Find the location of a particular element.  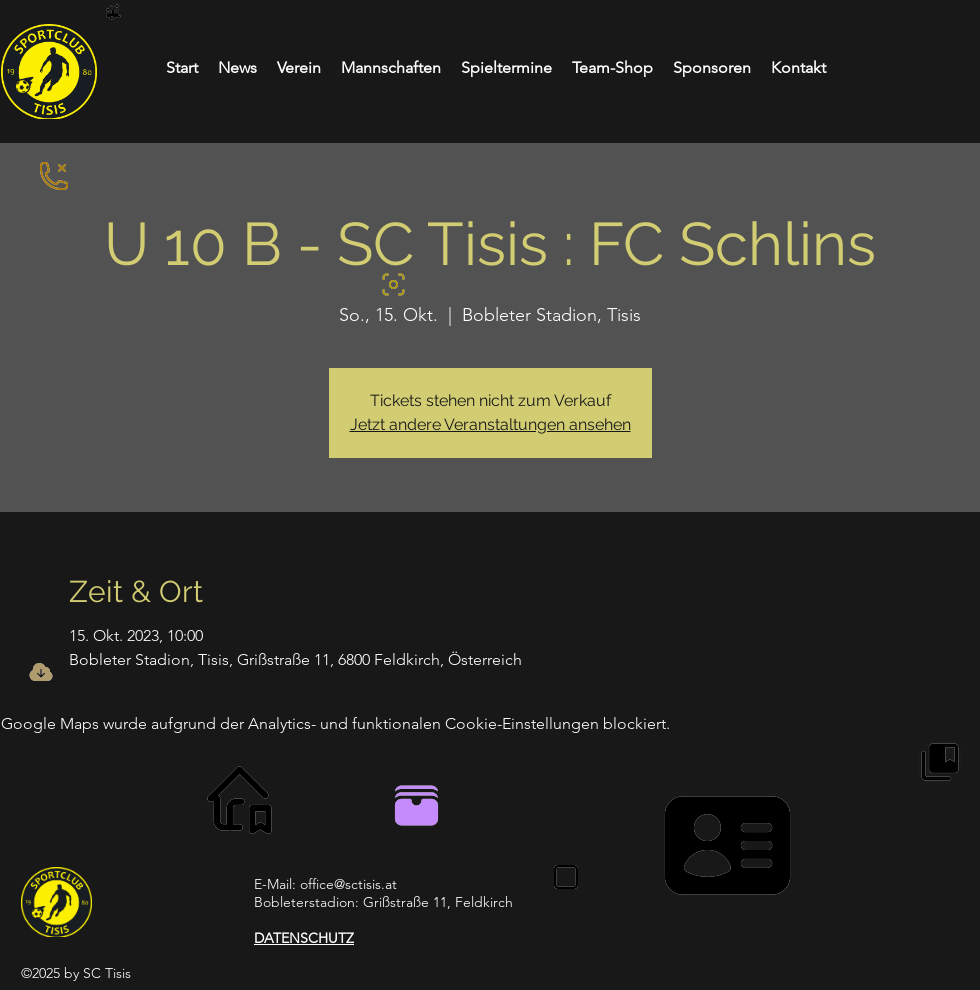

crop image to 1:1 square ratio is located at coordinates (566, 877).